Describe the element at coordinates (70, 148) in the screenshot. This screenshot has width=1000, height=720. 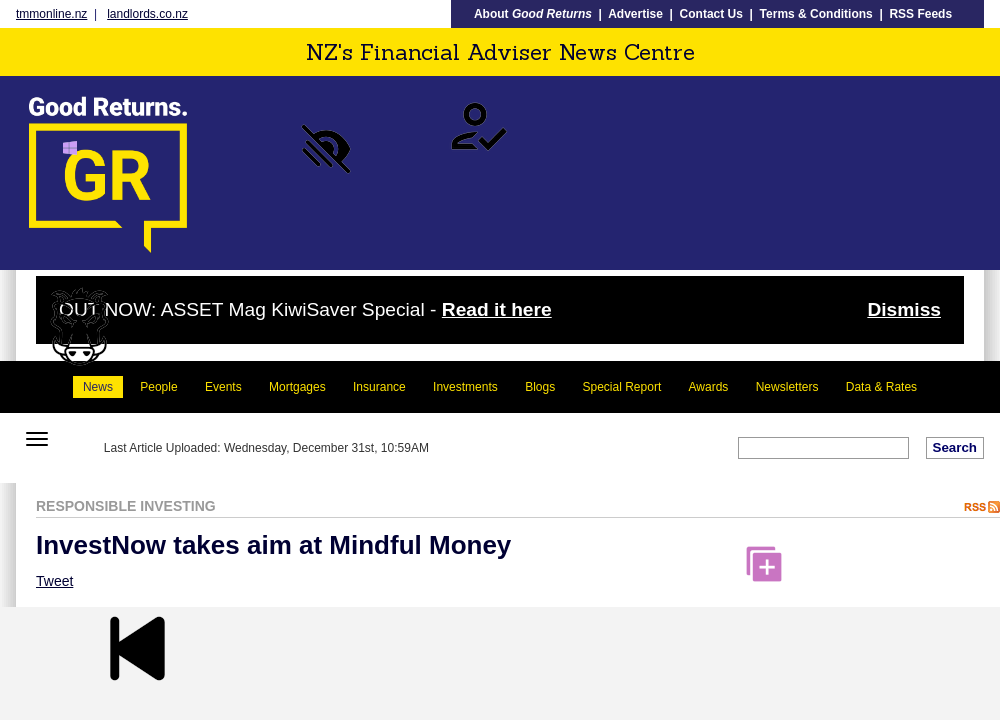
I see `windows operating system logo` at that location.